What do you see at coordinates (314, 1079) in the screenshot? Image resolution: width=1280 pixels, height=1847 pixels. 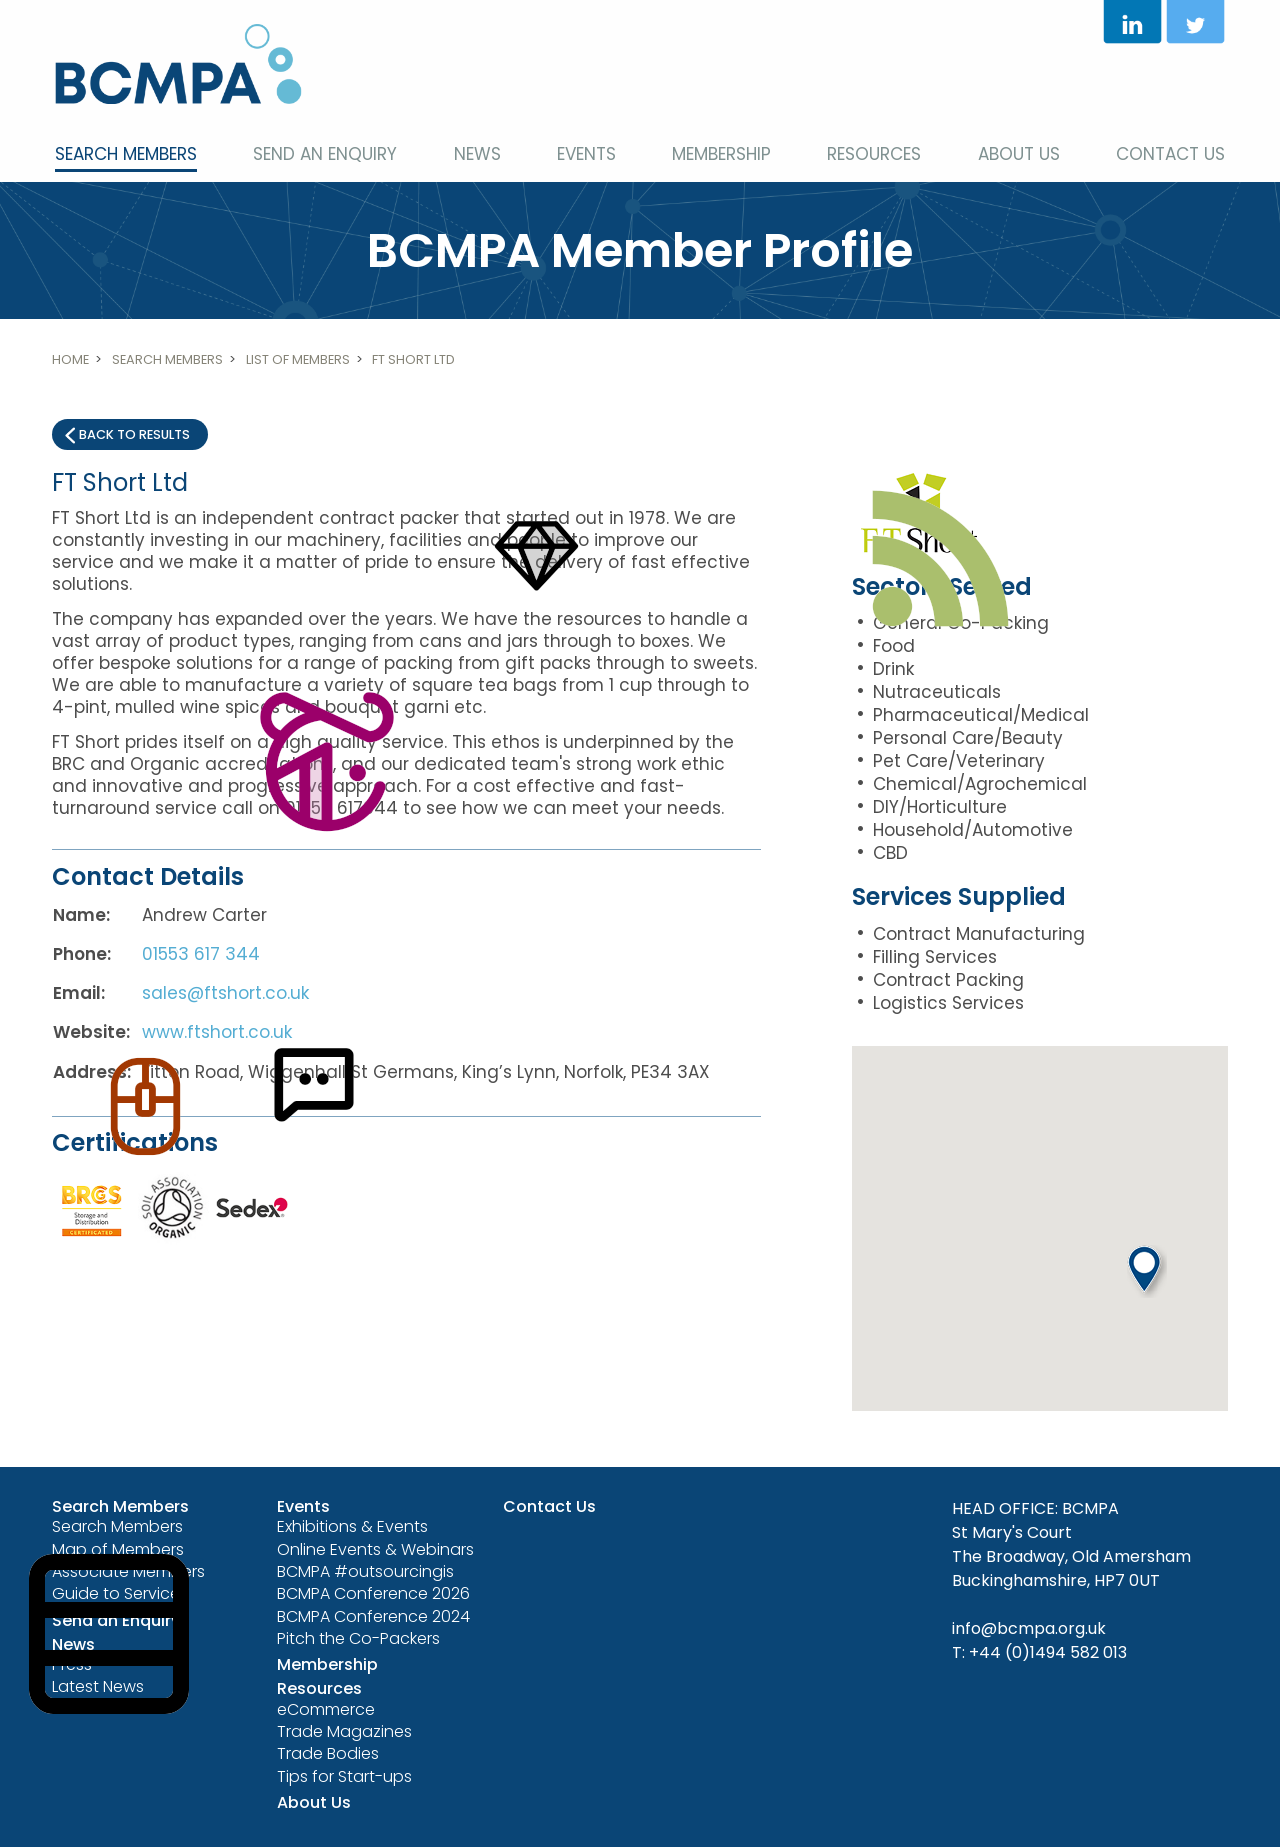 I see `open chat or messaging` at bounding box center [314, 1079].